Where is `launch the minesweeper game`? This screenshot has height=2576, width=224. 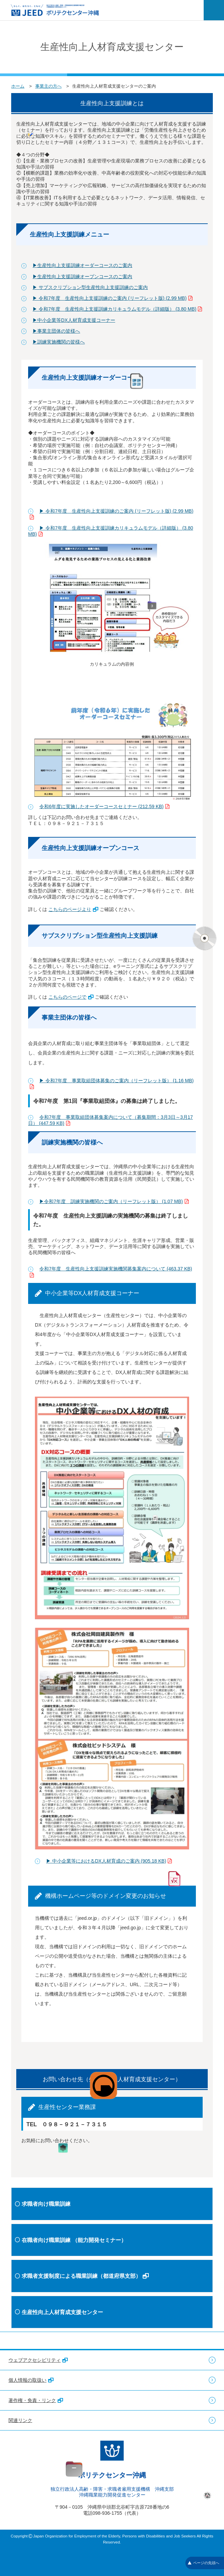 launch the minesweeper game is located at coordinates (63, 2148).